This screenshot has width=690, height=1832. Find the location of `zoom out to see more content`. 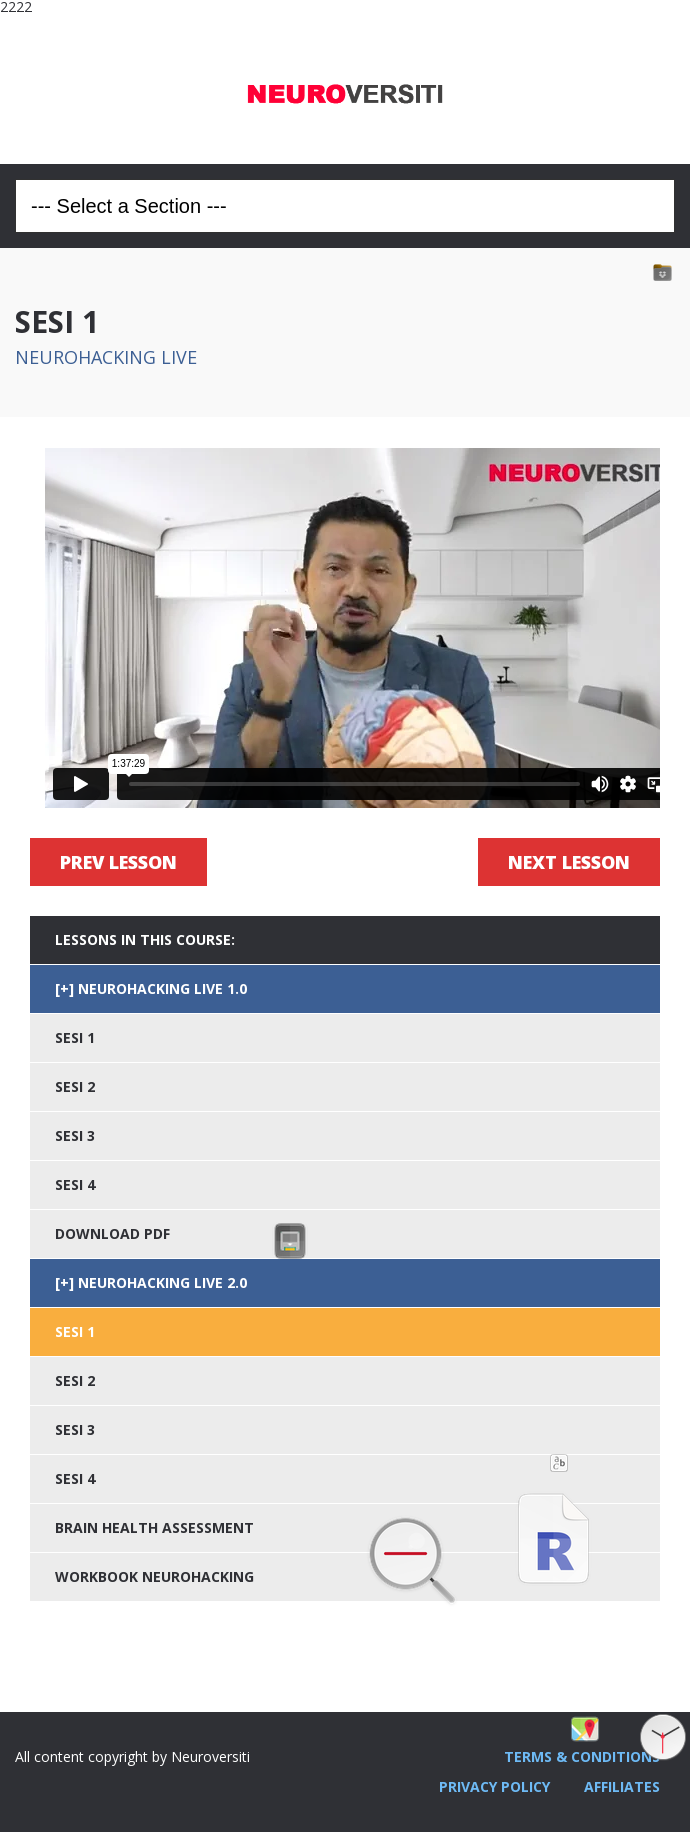

zoom out to see more content is located at coordinates (411, 1559).